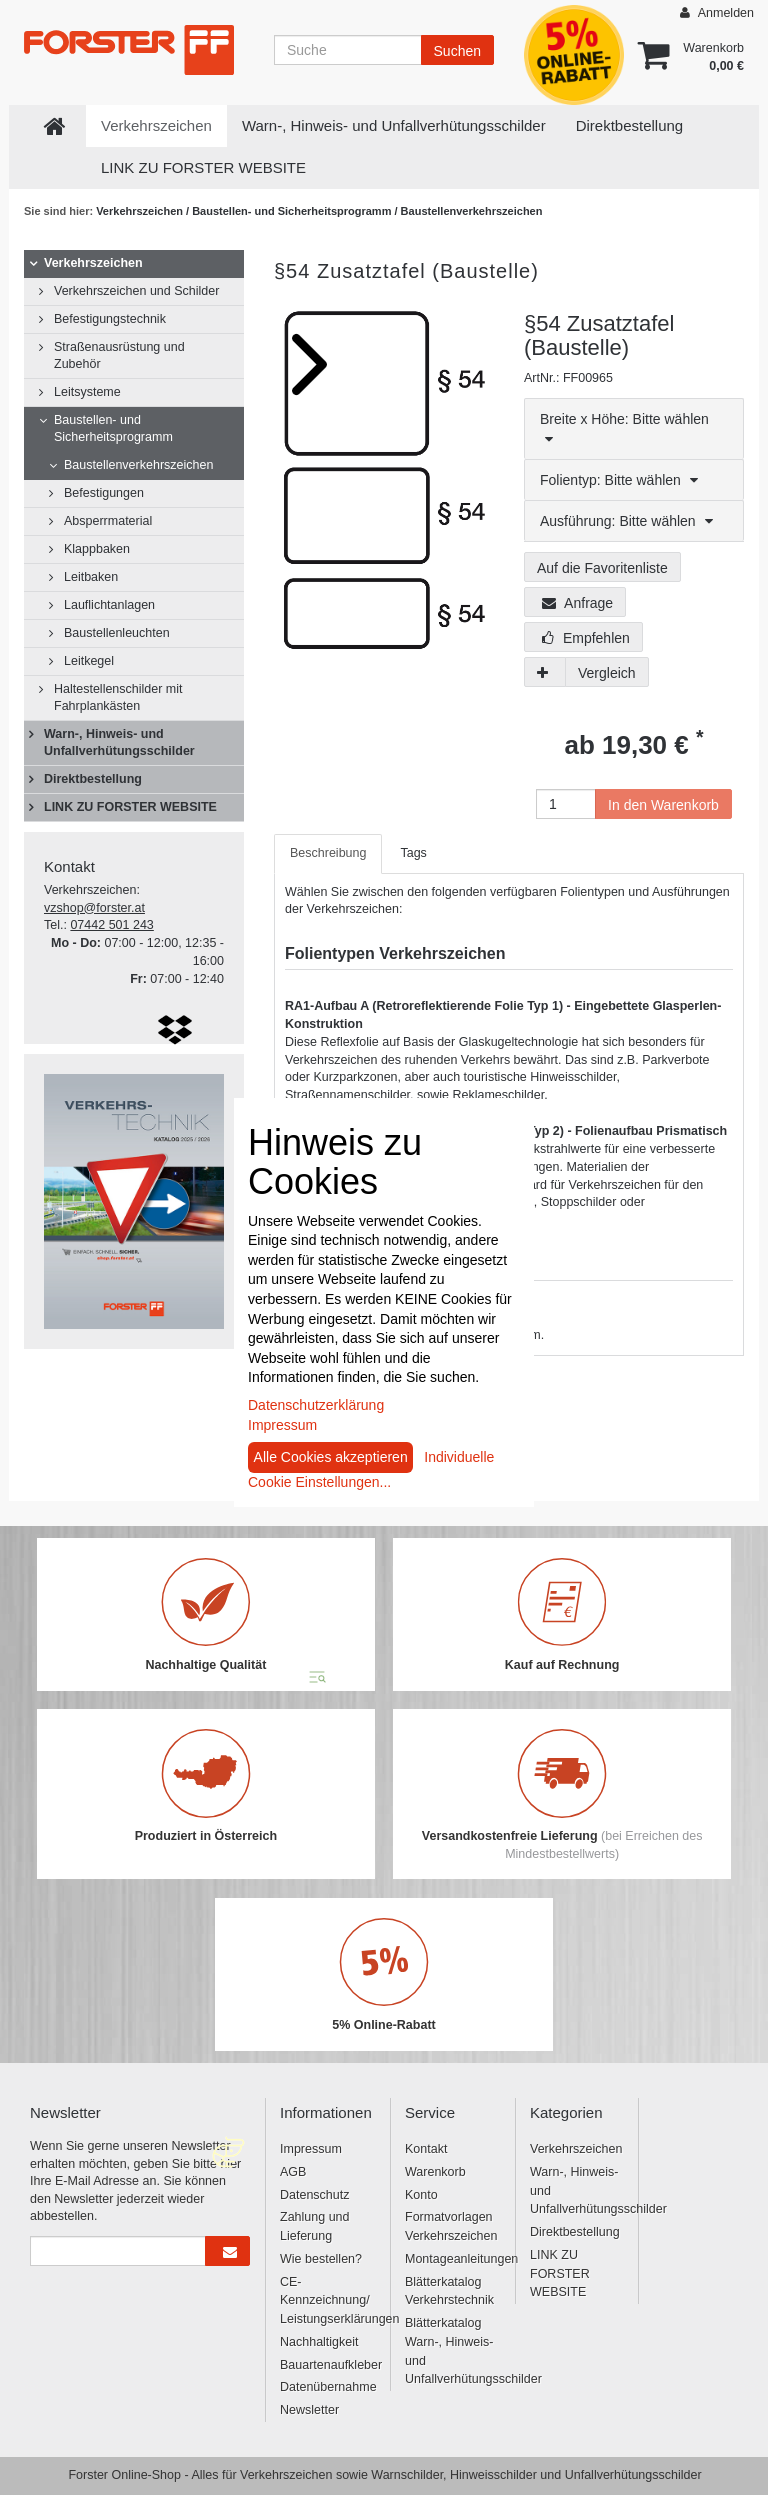 This screenshot has width=768, height=2495. I want to click on navigate to the next item or page, so click(309, 364).